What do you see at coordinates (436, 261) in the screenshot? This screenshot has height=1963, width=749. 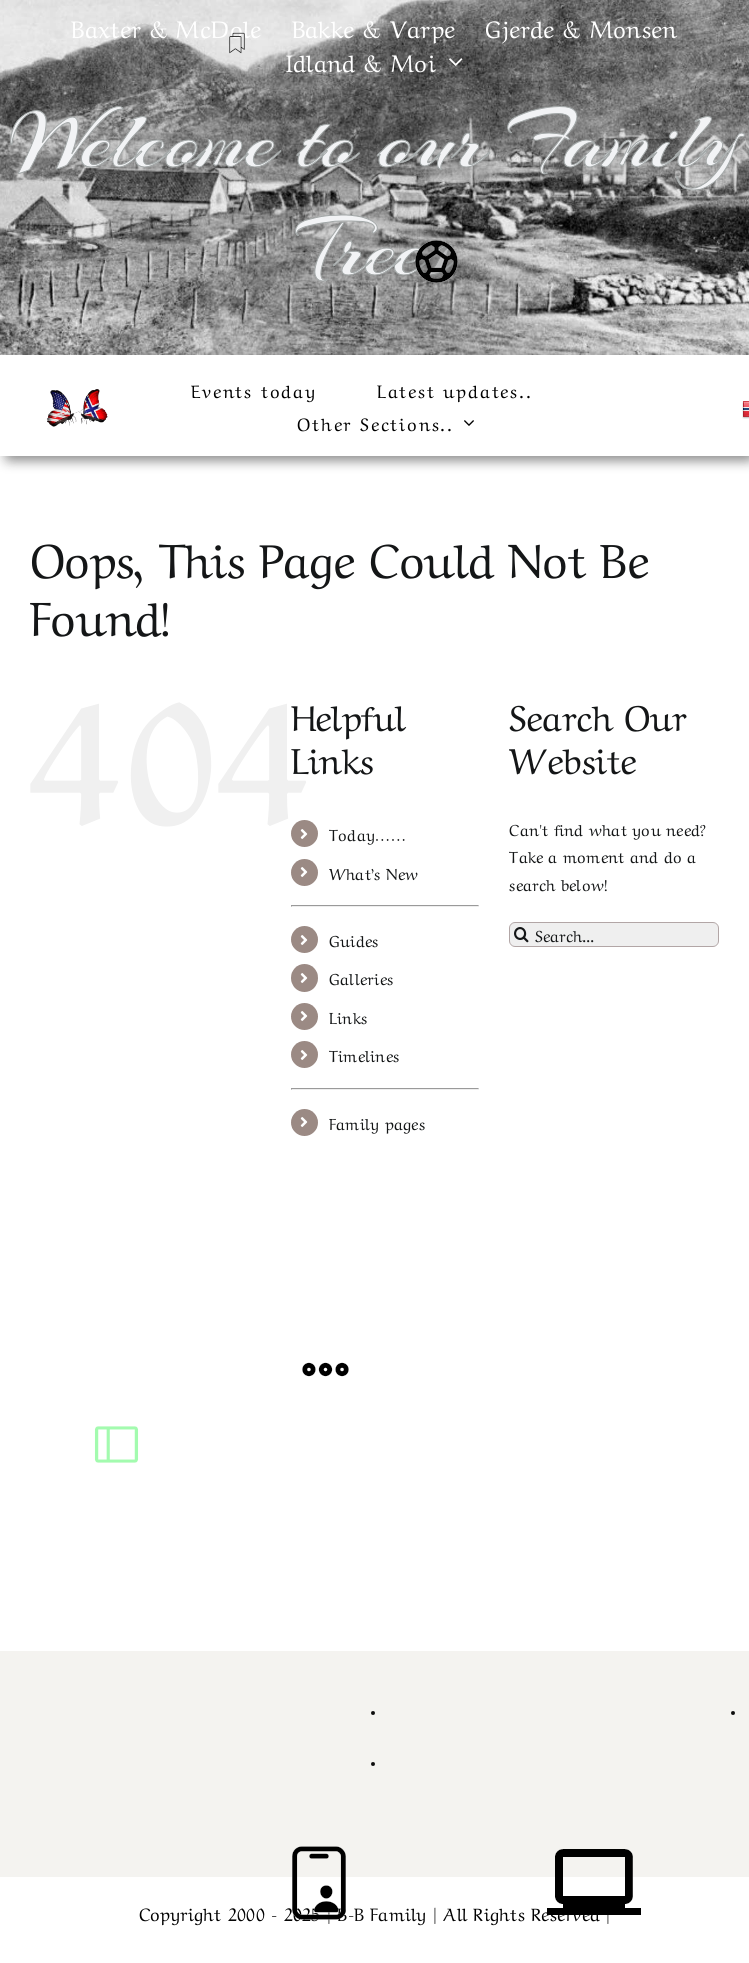 I see `access soccer or football content` at bounding box center [436, 261].